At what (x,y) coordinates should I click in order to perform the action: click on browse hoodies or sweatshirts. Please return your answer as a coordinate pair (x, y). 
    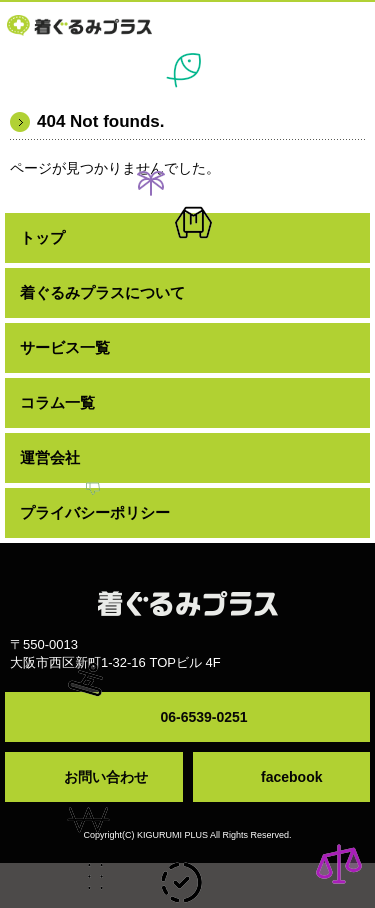
    Looking at the image, I should click on (193, 222).